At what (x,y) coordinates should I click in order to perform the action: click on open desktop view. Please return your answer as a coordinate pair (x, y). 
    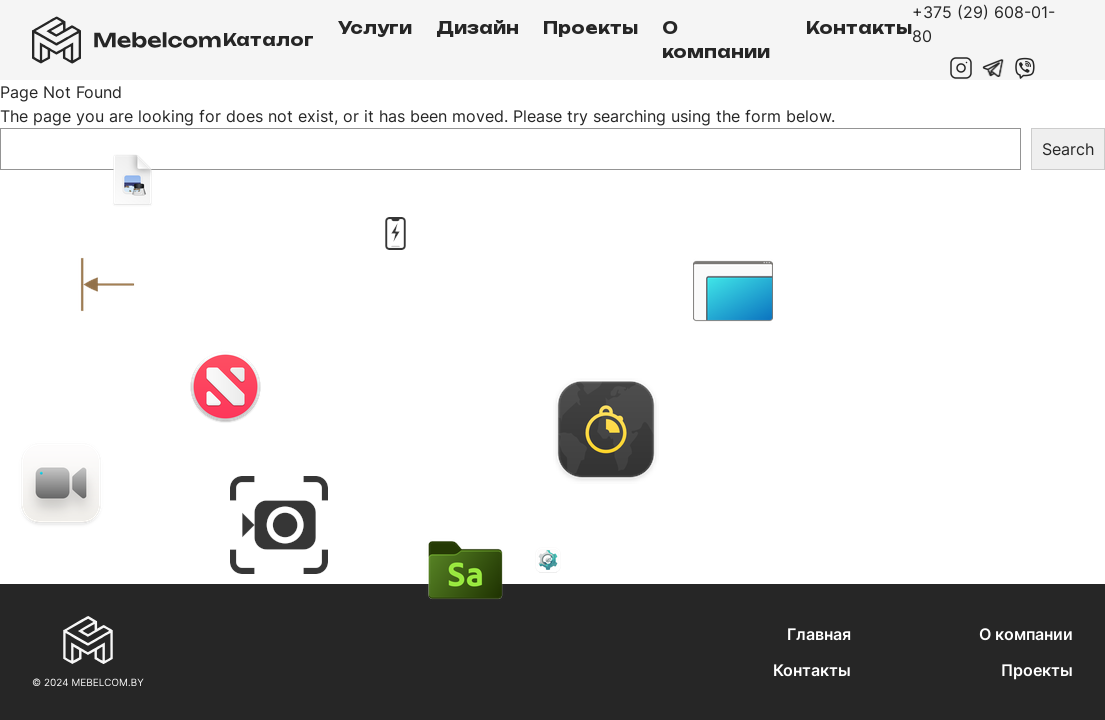
    Looking at the image, I should click on (733, 291).